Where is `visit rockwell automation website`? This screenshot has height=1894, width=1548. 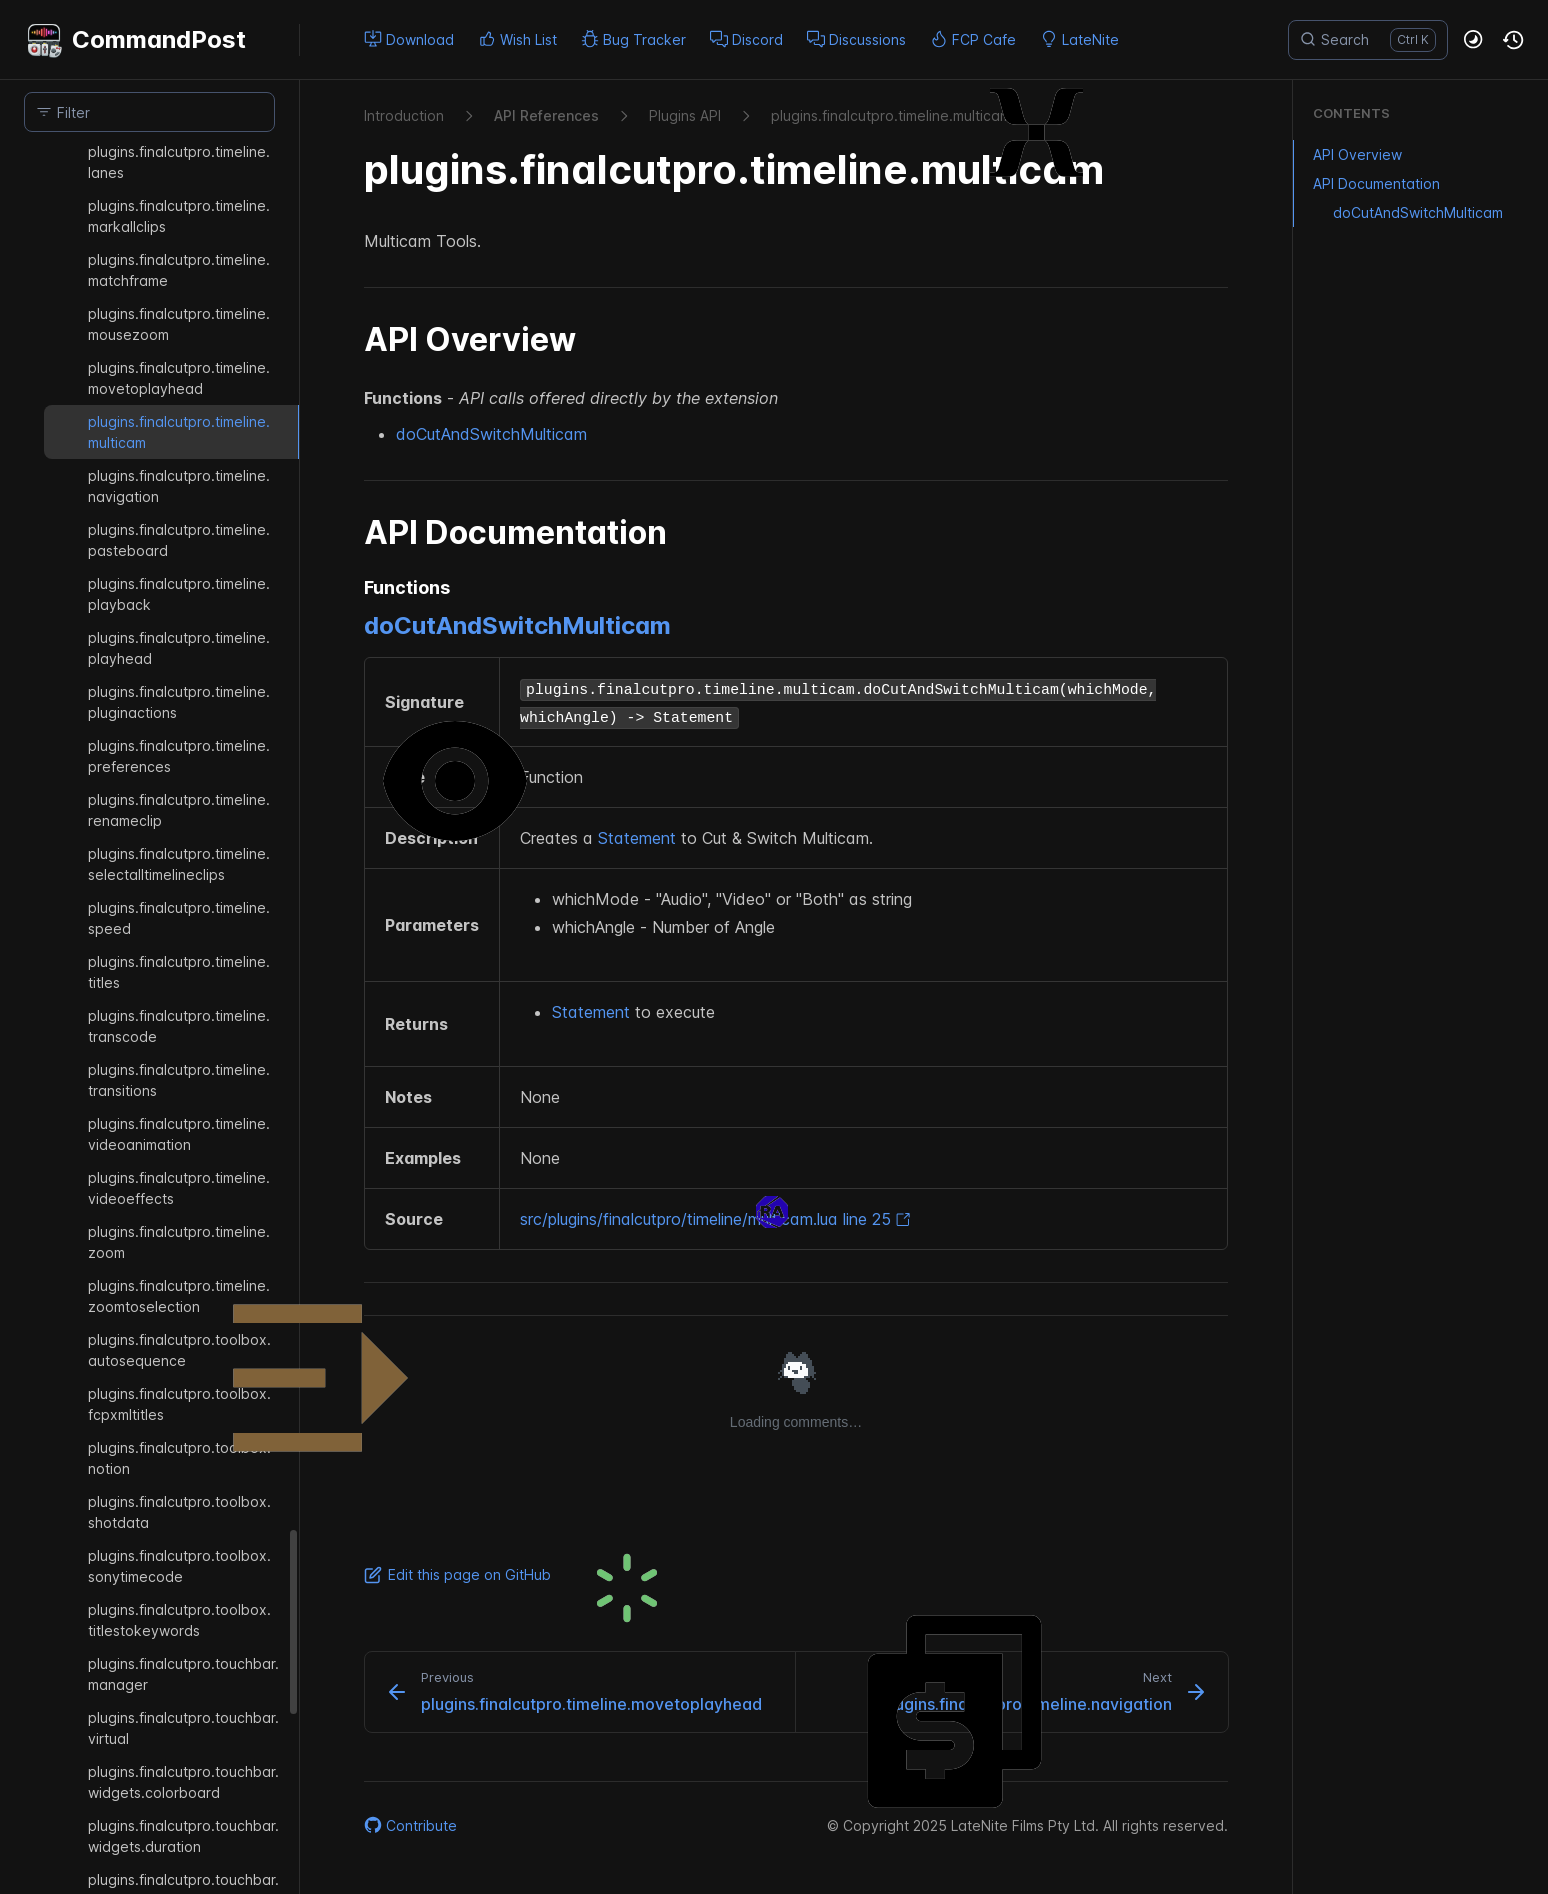
visit rockwell automation website is located at coordinates (772, 1212).